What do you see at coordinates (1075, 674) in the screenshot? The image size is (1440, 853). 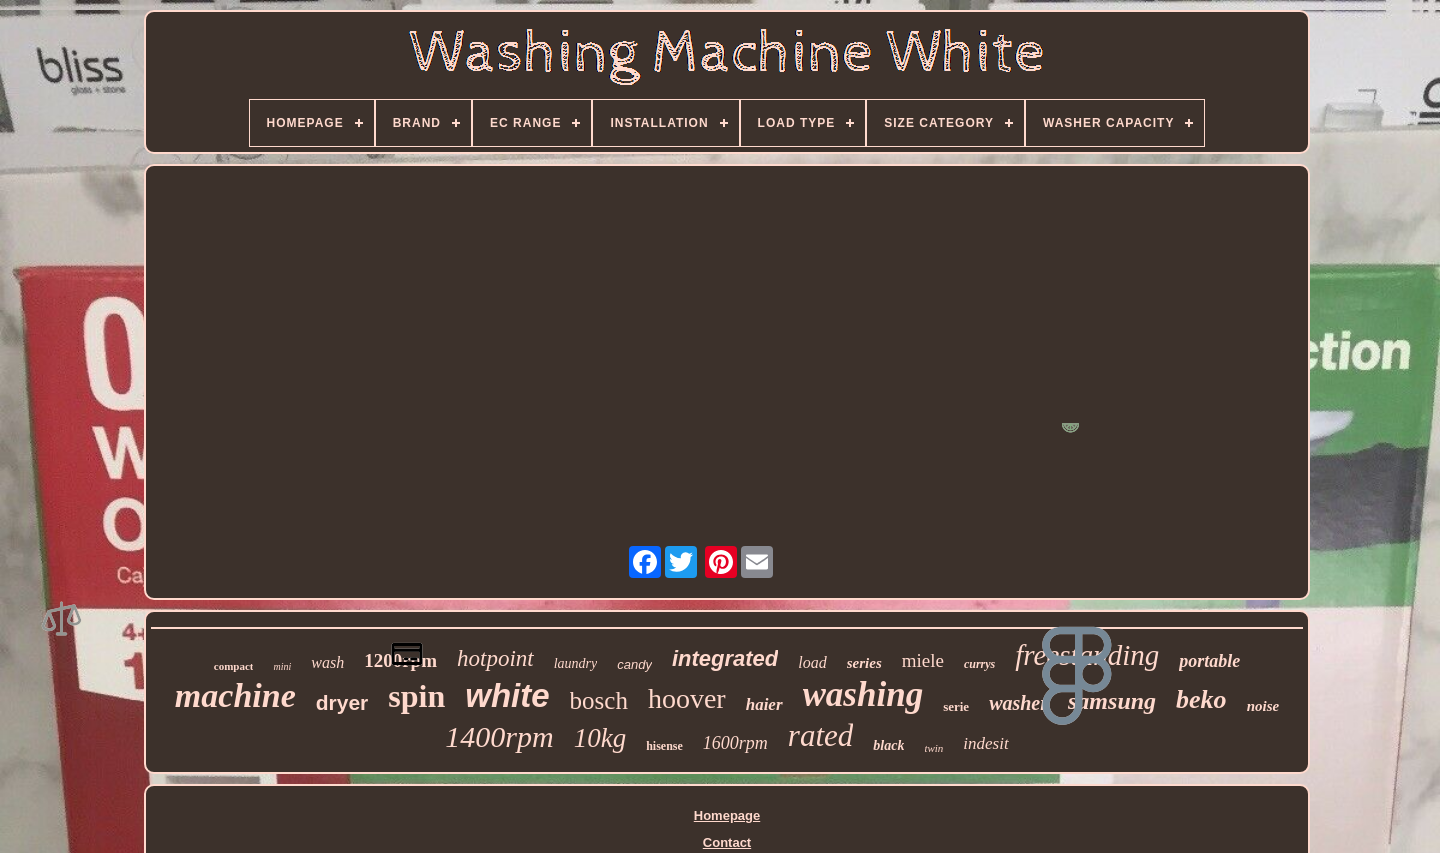 I see `open figma` at bounding box center [1075, 674].